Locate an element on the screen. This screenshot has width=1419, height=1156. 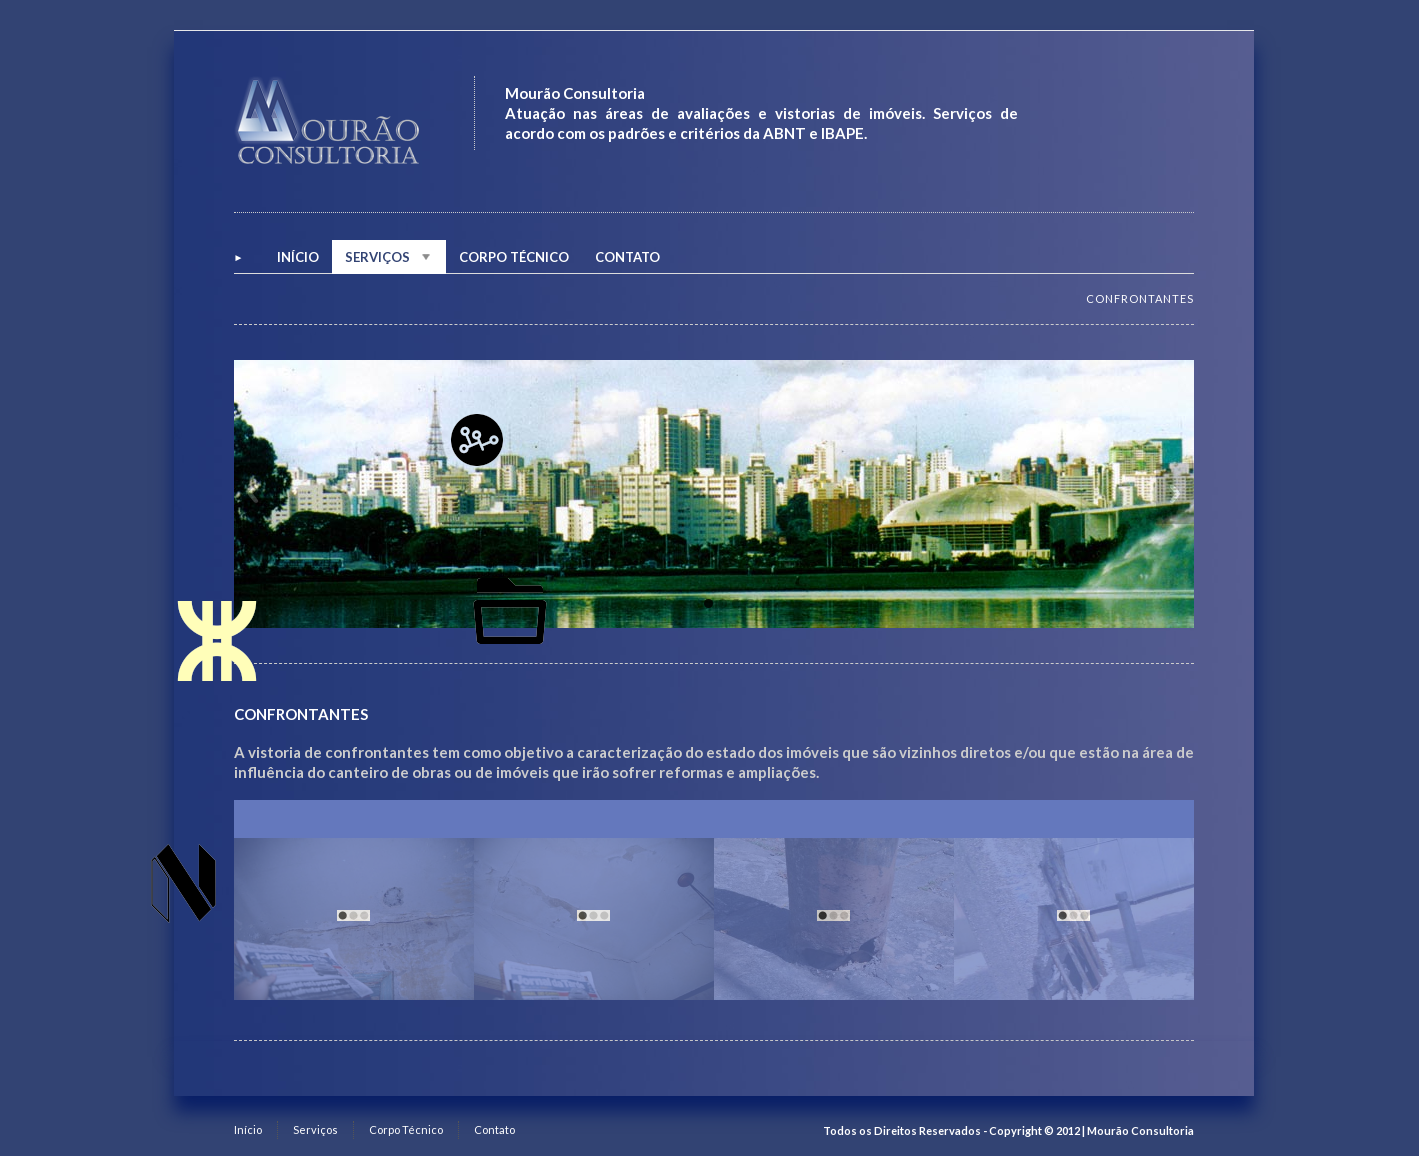
open neovim text editor is located at coordinates (183, 883).